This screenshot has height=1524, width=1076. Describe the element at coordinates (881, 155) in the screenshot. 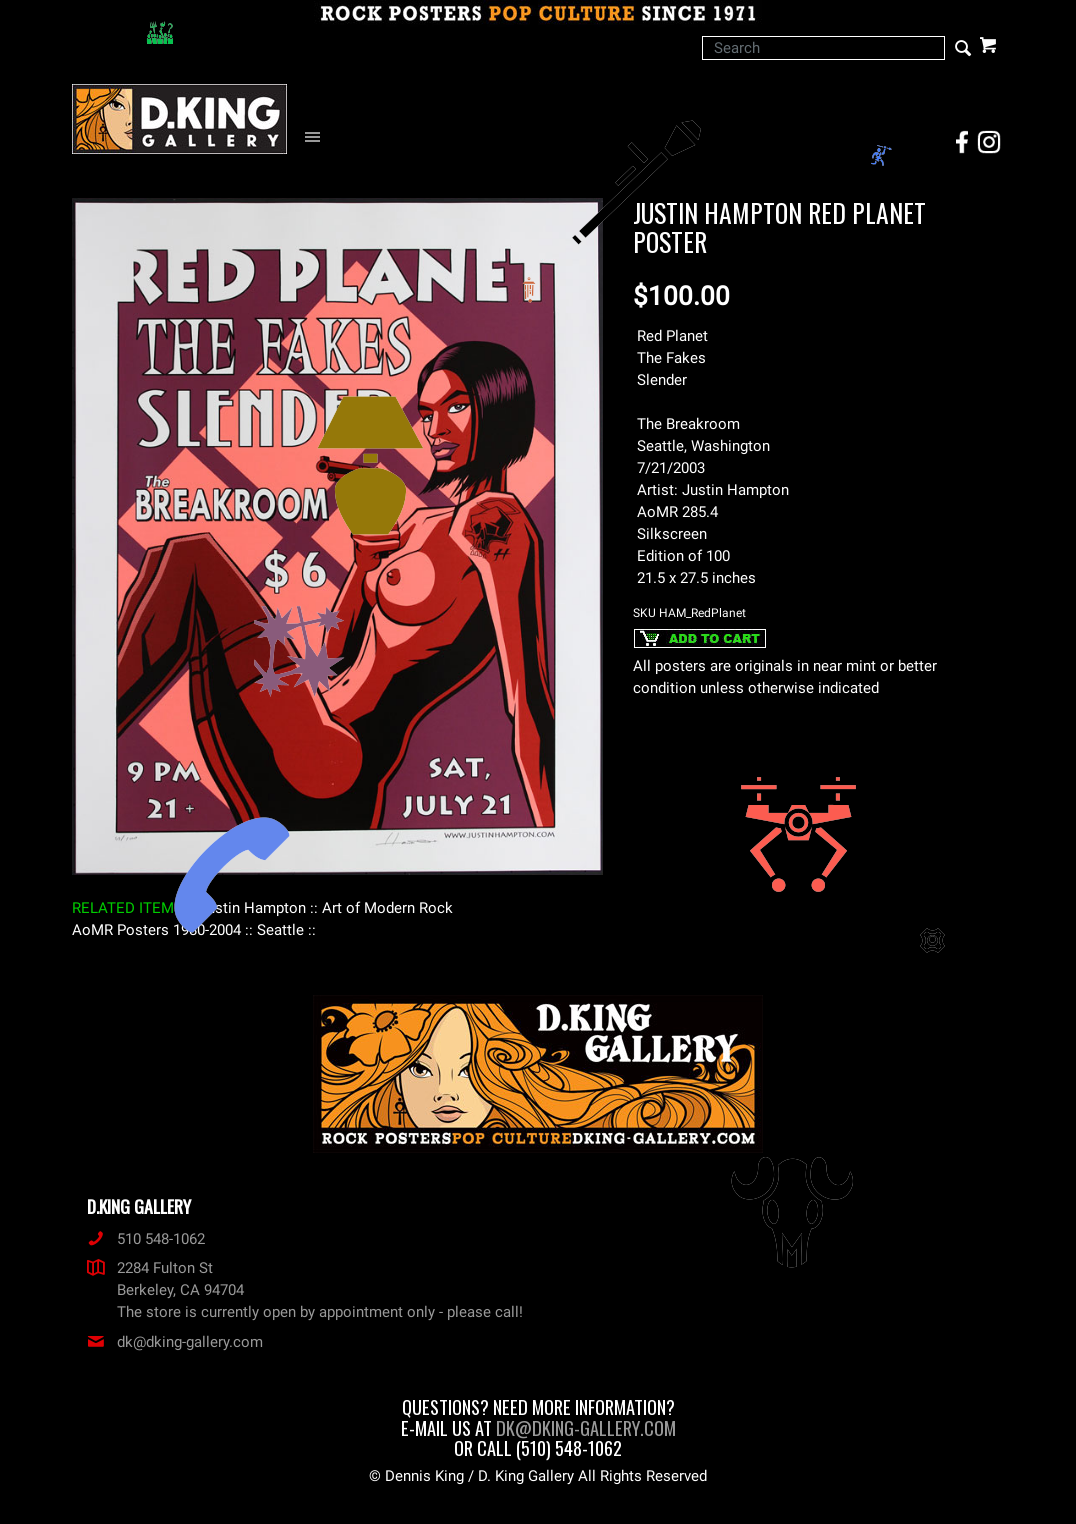

I see `select caveman character class` at that location.